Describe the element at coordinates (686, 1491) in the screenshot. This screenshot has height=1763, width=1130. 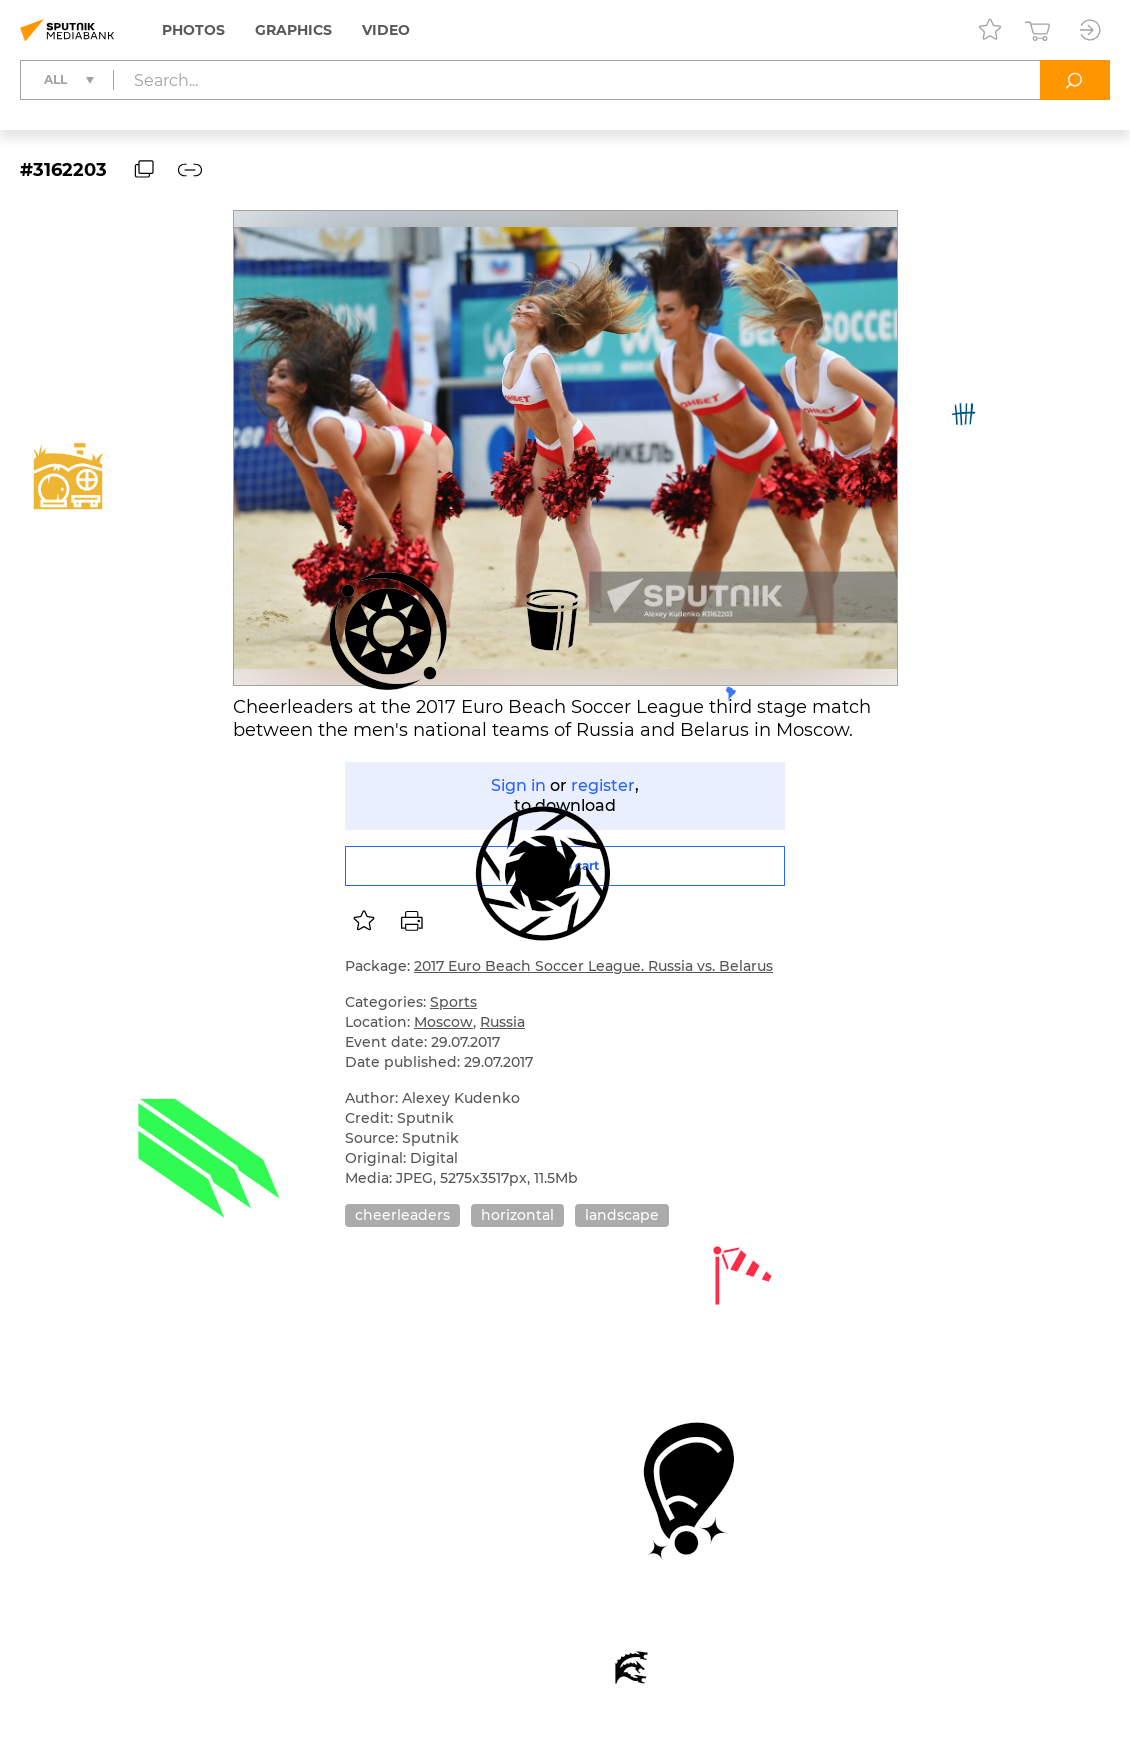
I see `browse jewelry or accessories` at that location.